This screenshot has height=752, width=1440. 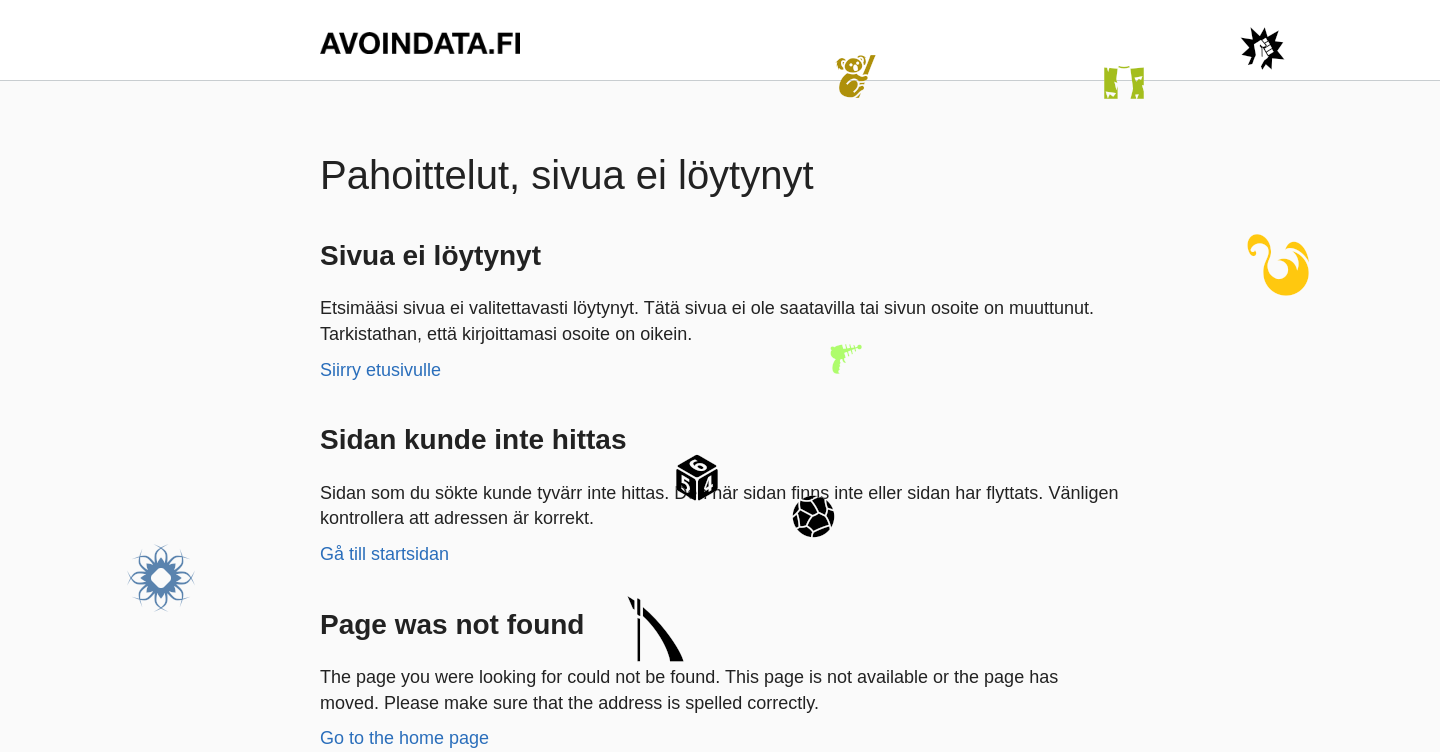 I want to click on equip or select bow weapon, so click(x=648, y=628).